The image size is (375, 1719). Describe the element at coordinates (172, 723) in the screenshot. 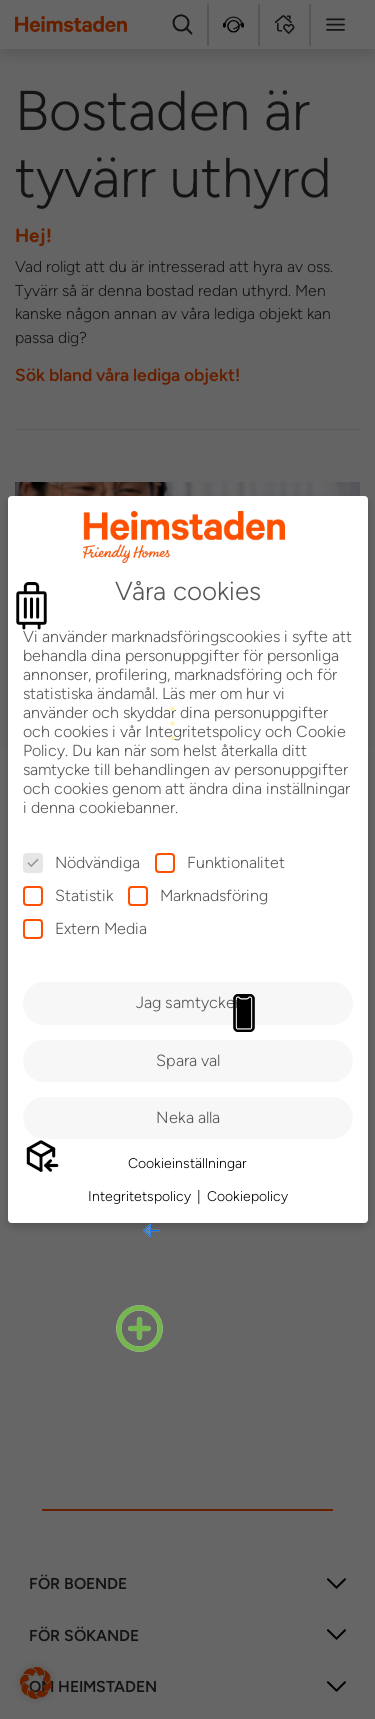

I see `open more options menu` at that location.